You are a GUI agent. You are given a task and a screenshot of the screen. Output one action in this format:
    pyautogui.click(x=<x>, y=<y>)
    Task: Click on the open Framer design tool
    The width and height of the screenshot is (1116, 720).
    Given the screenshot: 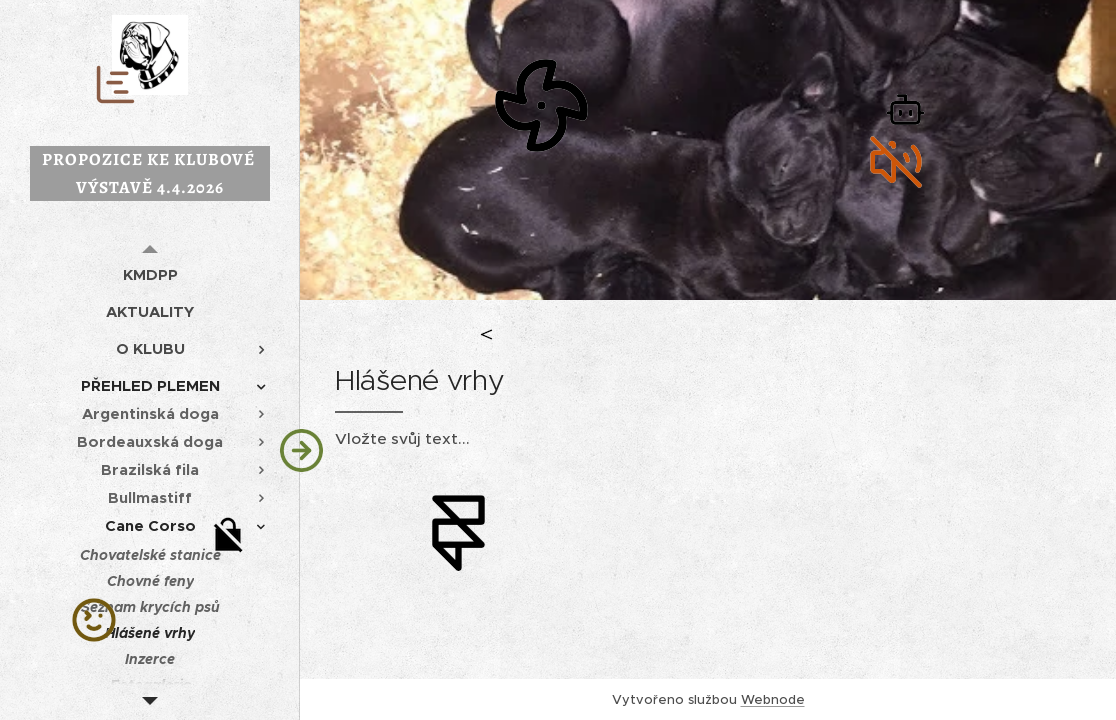 What is the action you would take?
    pyautogui.click(x=458, y=531)
    